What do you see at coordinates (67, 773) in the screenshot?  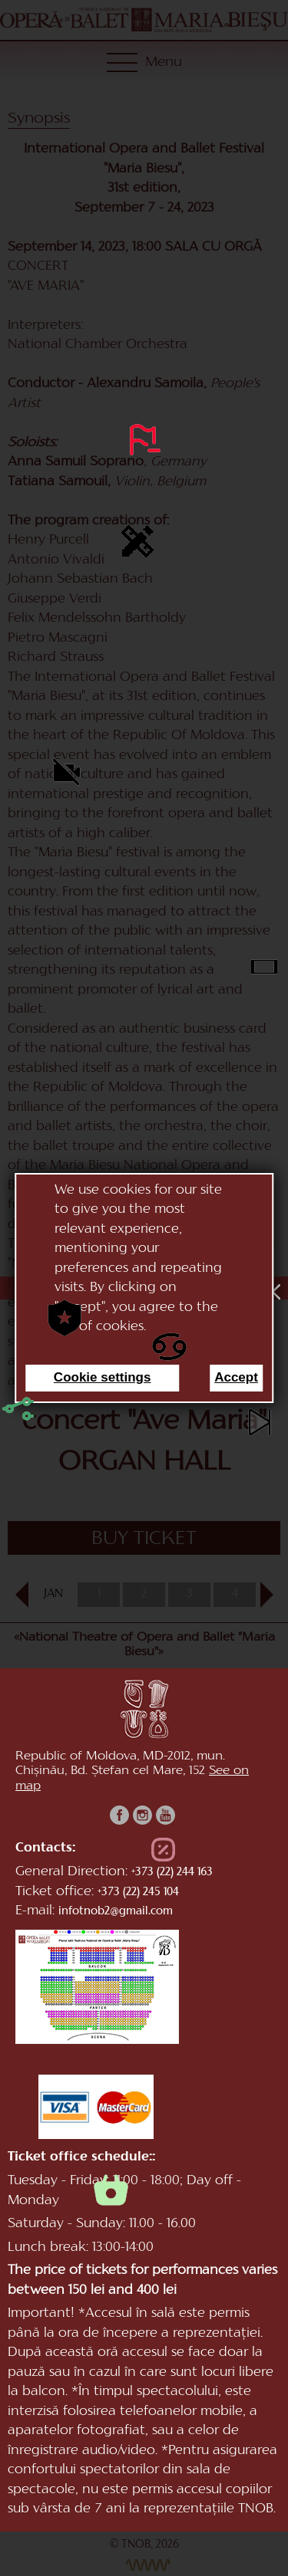 I see `camera is currently disabled or off` at bounding box center [67, 773].